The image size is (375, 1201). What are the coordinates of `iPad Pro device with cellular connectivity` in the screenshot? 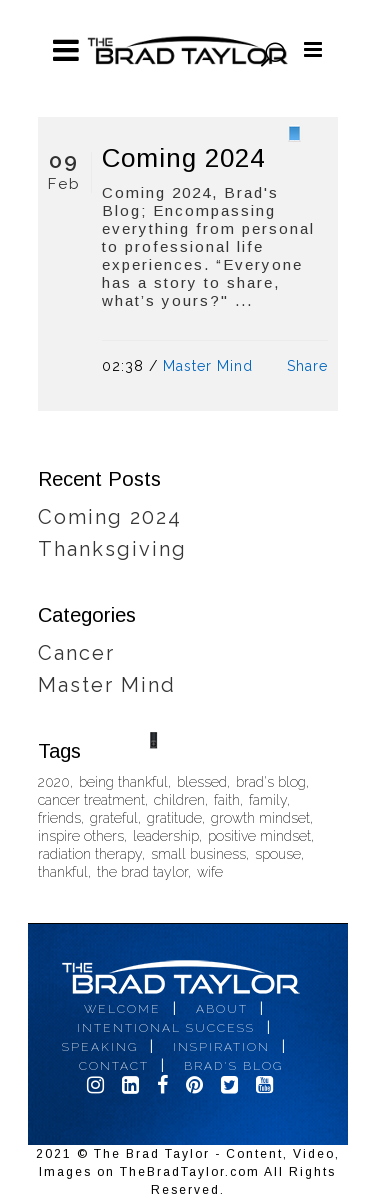 It's located at (294, 133).